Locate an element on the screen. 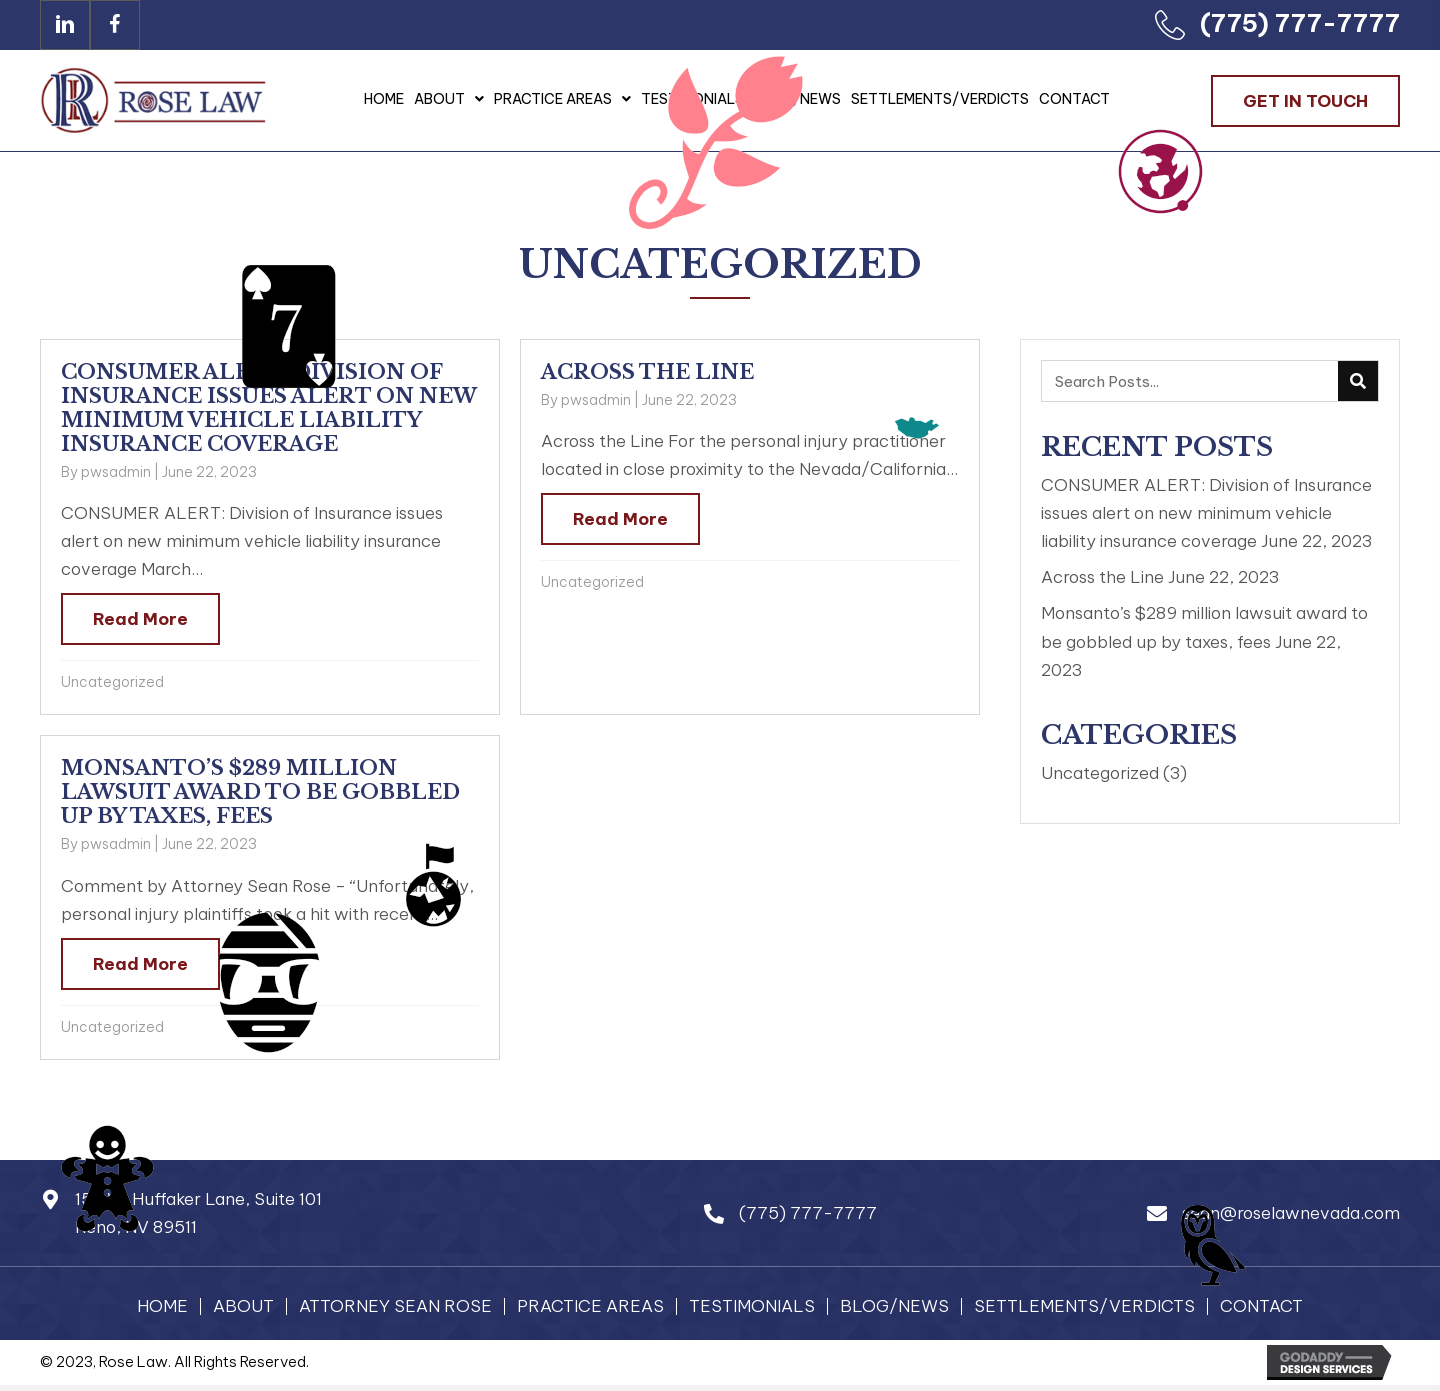 This screenshot has height=1391, width=1440. indicates a closed or dormant plant in a gardening game is located at coordinates (716, 144).